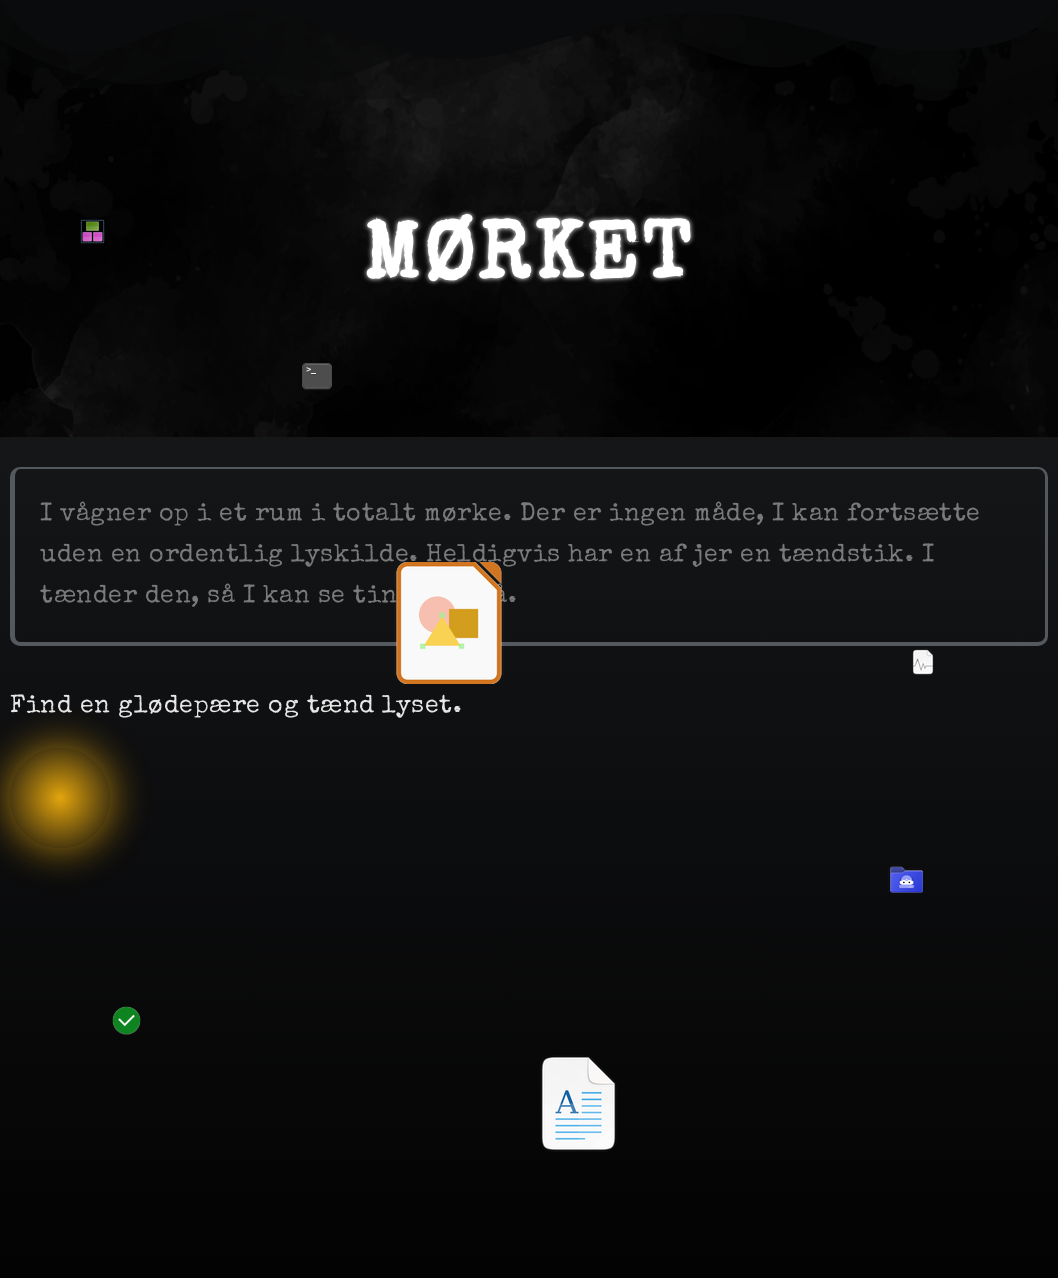 The height and width of the screenshot is (1278, 1058). What do you see at coordinates (578, 1103) in the screenshot?
I see `open a text document file` at bounding box center [578, 1103].